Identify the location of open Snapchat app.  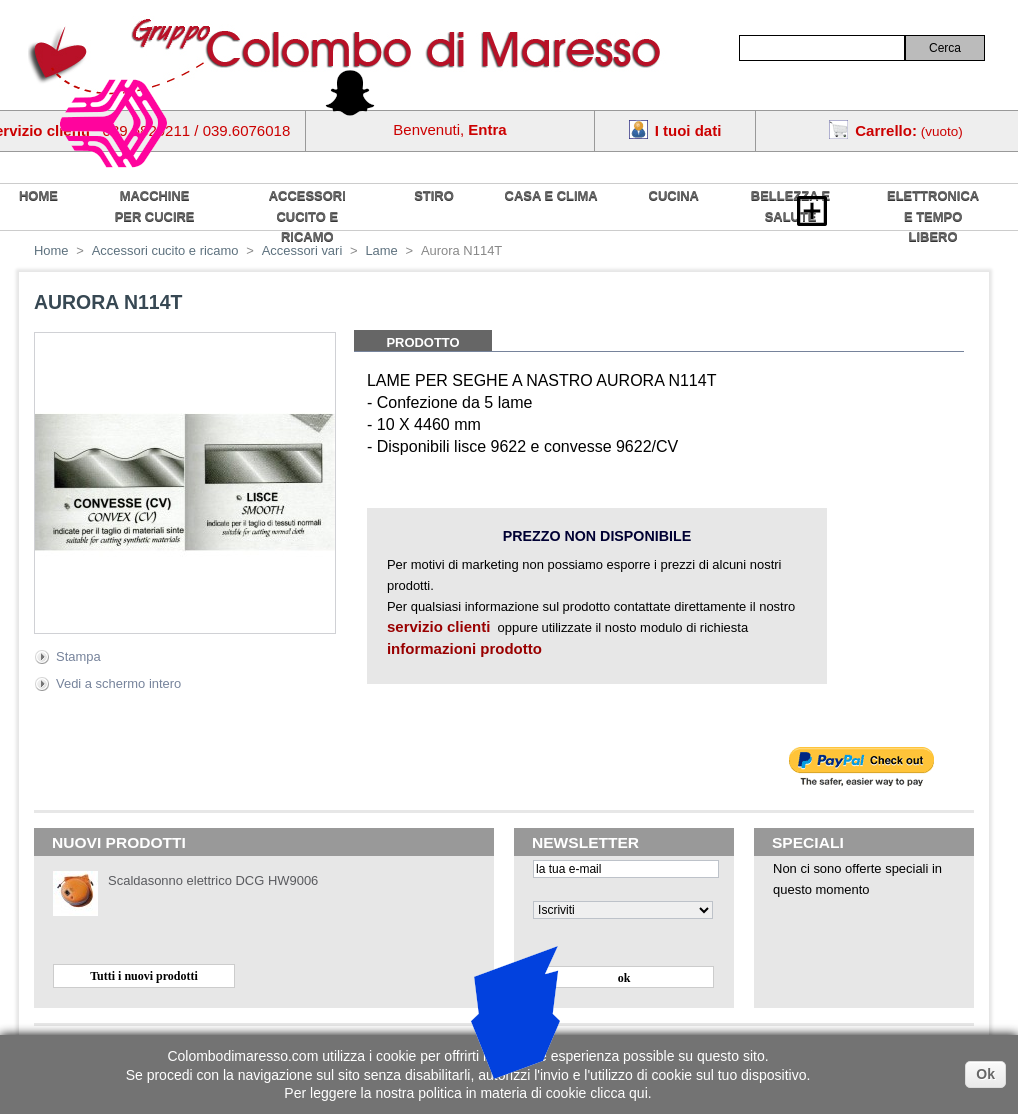
(350, 92).